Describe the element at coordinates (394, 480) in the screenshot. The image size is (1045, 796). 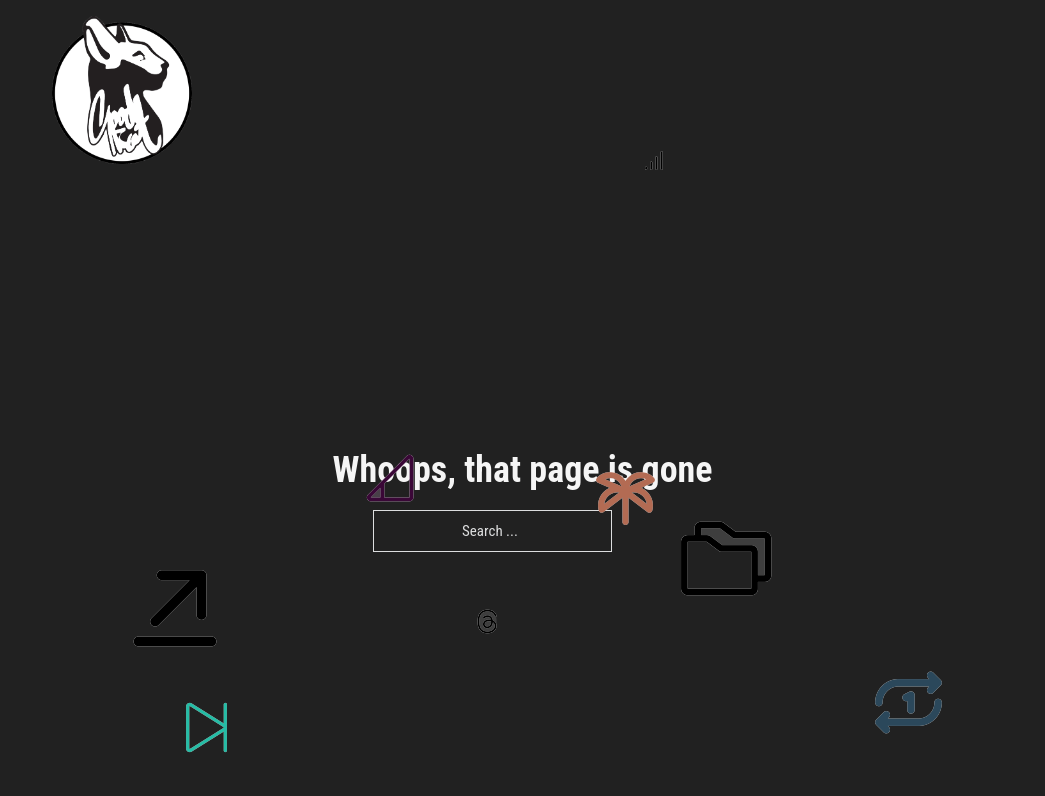
I see `indicates weak cellular signal strength` at that location.